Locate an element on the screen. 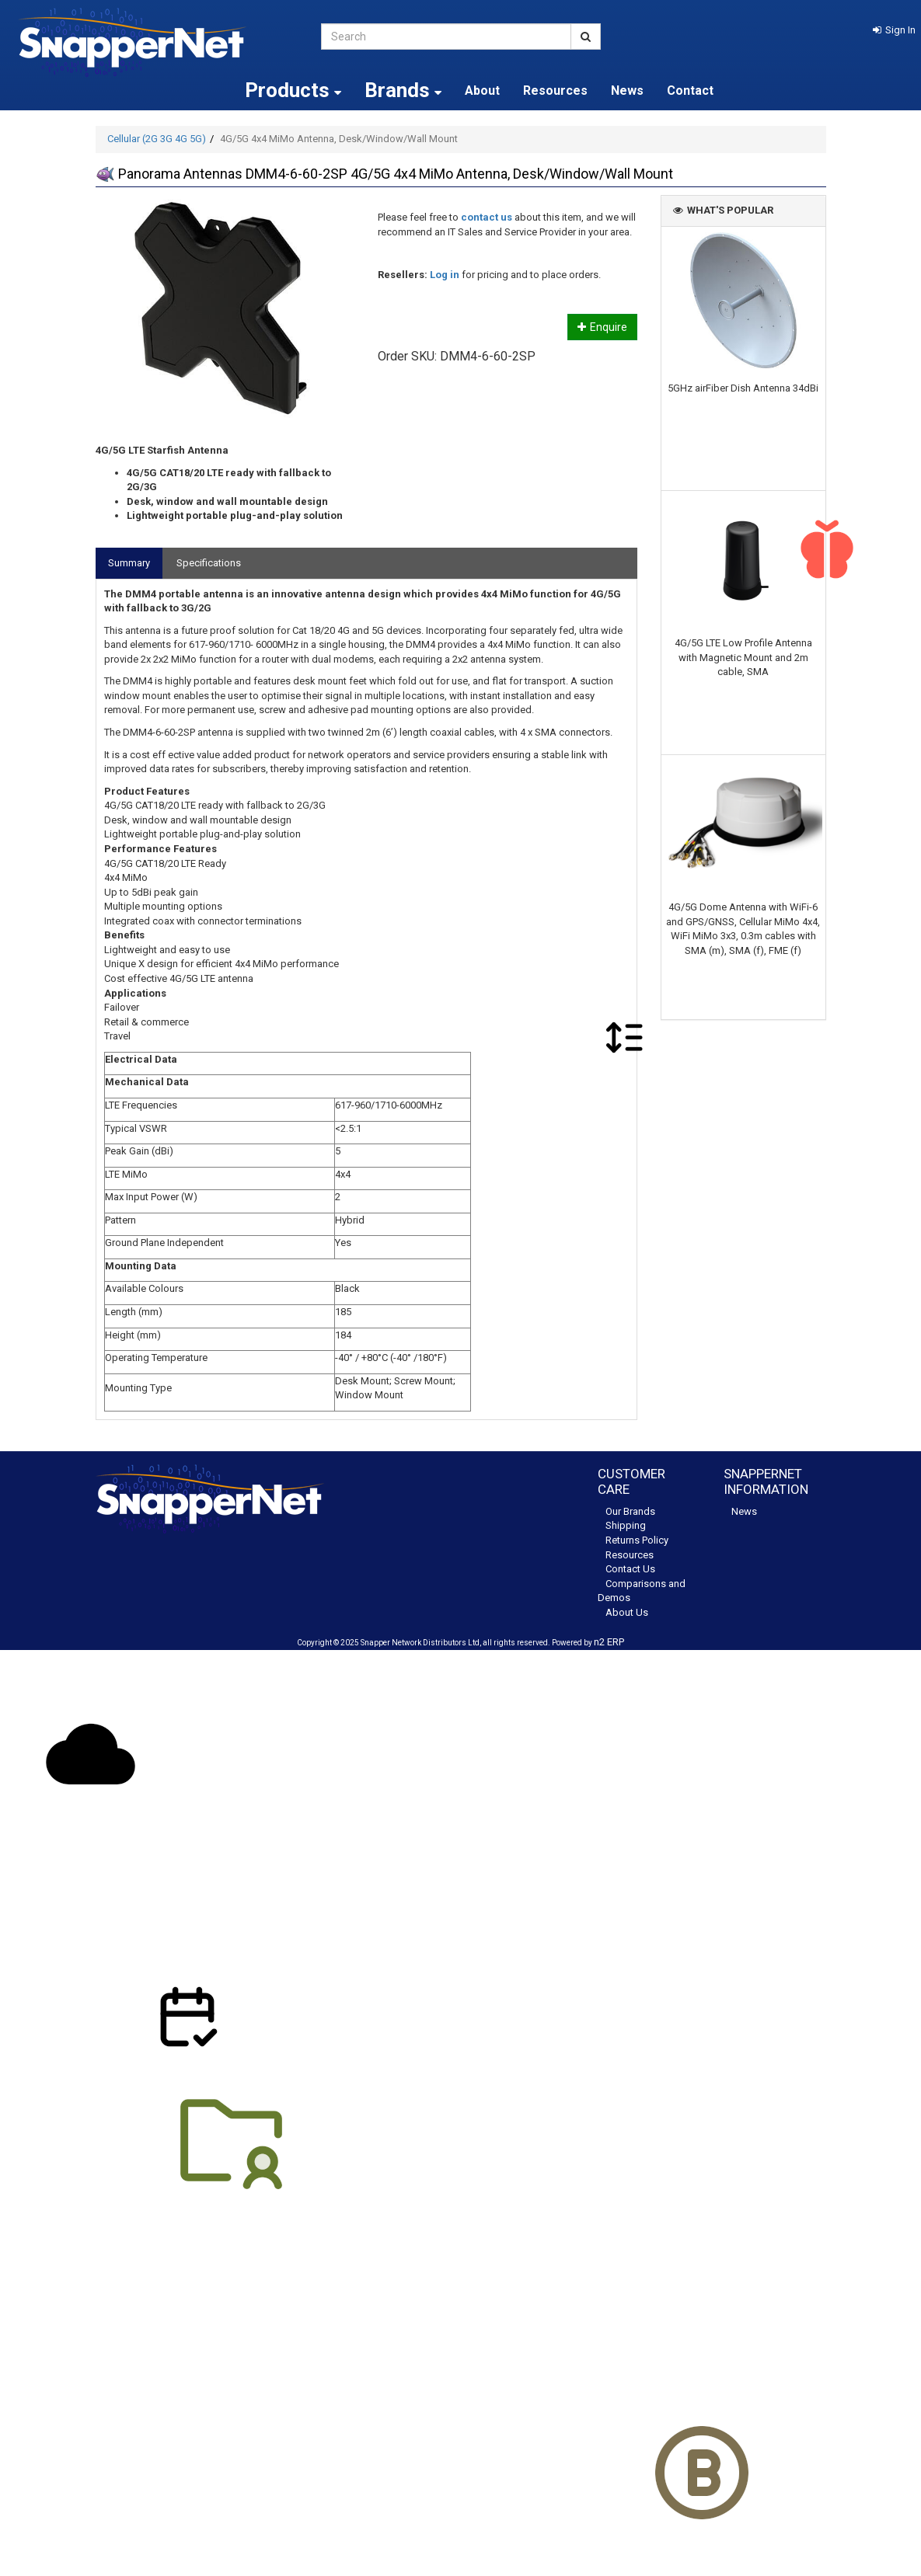  access user profile folder is located at coordinates (231, 2138).